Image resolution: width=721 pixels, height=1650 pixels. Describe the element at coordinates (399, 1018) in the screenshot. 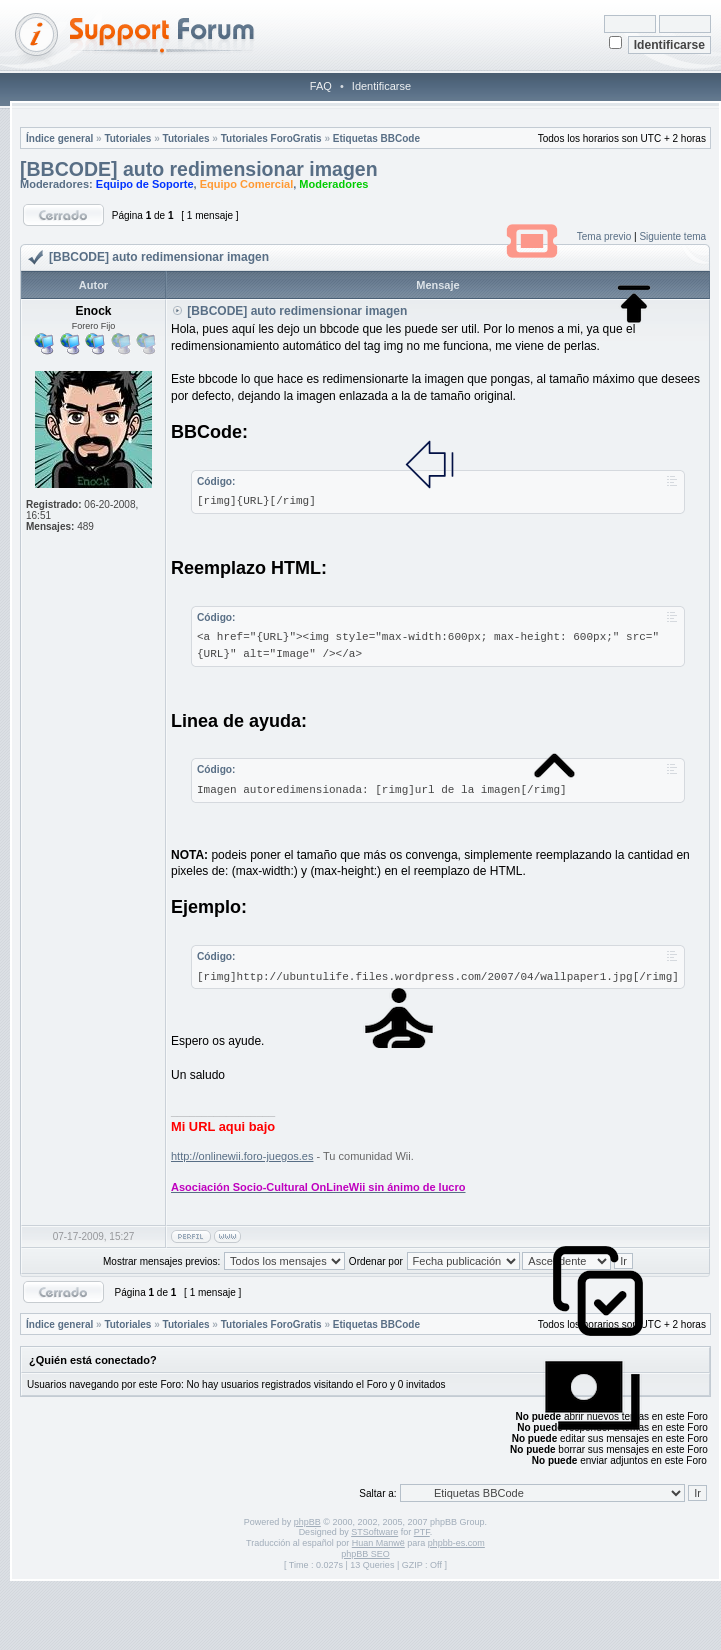

I see `access meditation or mindfulness features` at that location.